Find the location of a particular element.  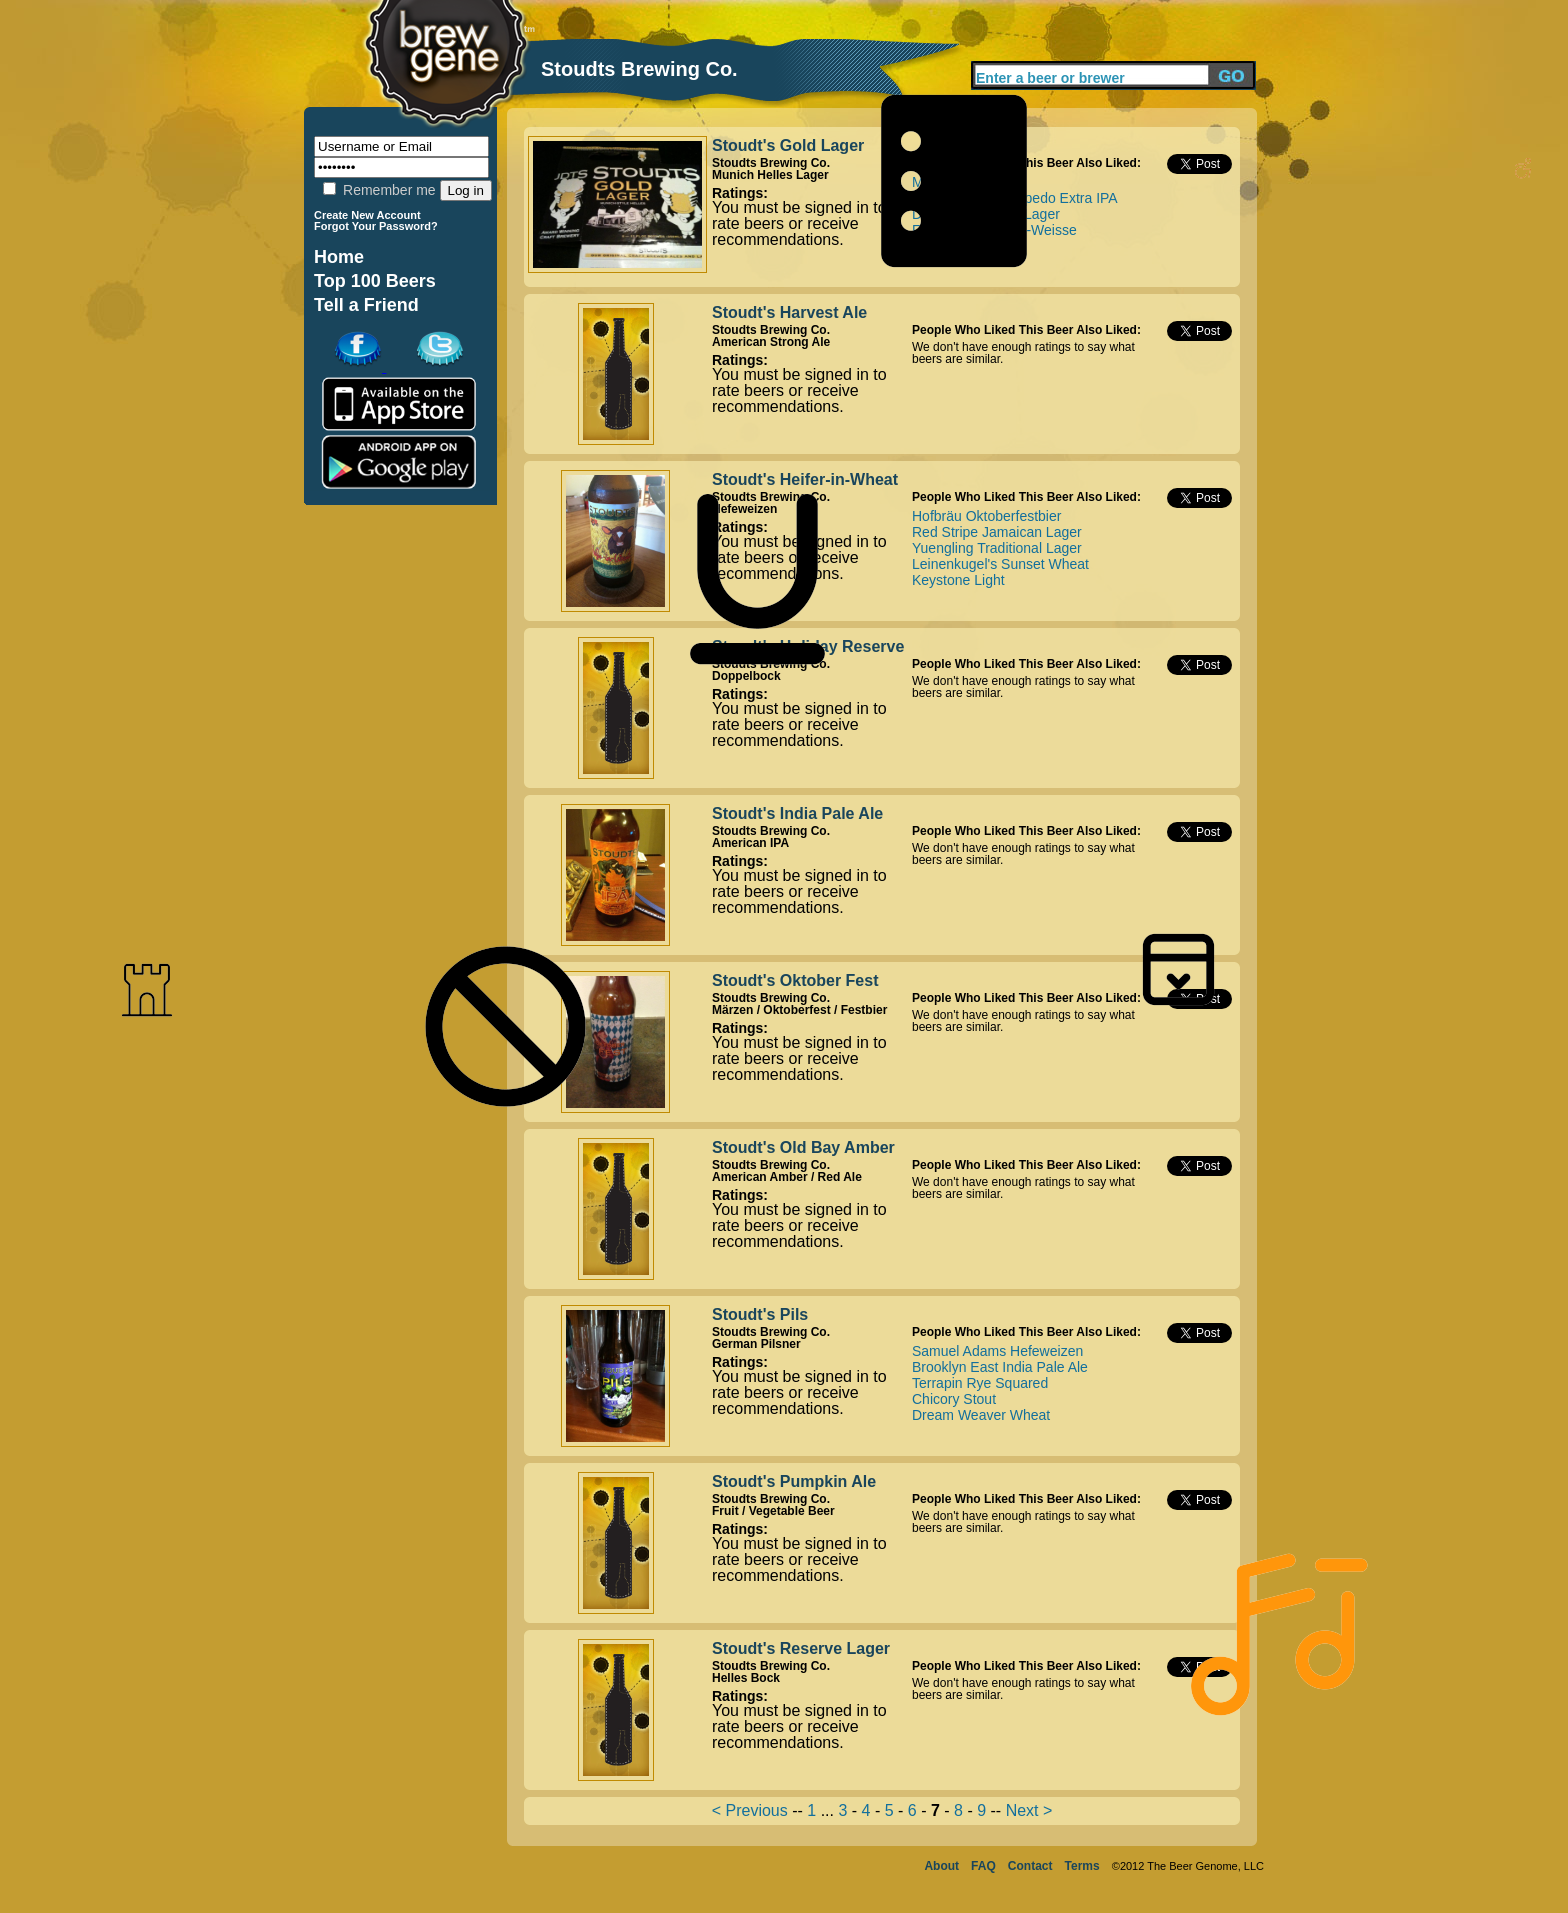

apply underline formatting to selected text is located at coordinates (757, 568).